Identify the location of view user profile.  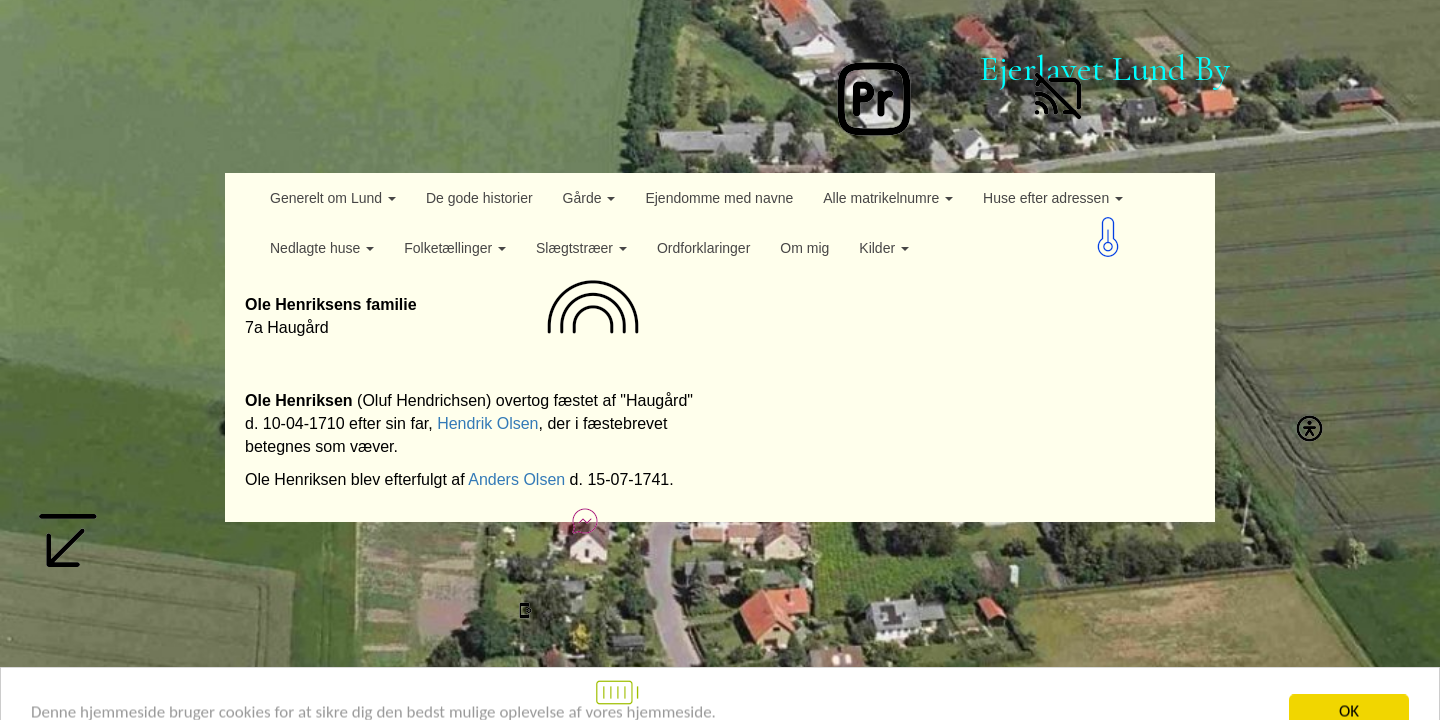
(1309, 428).